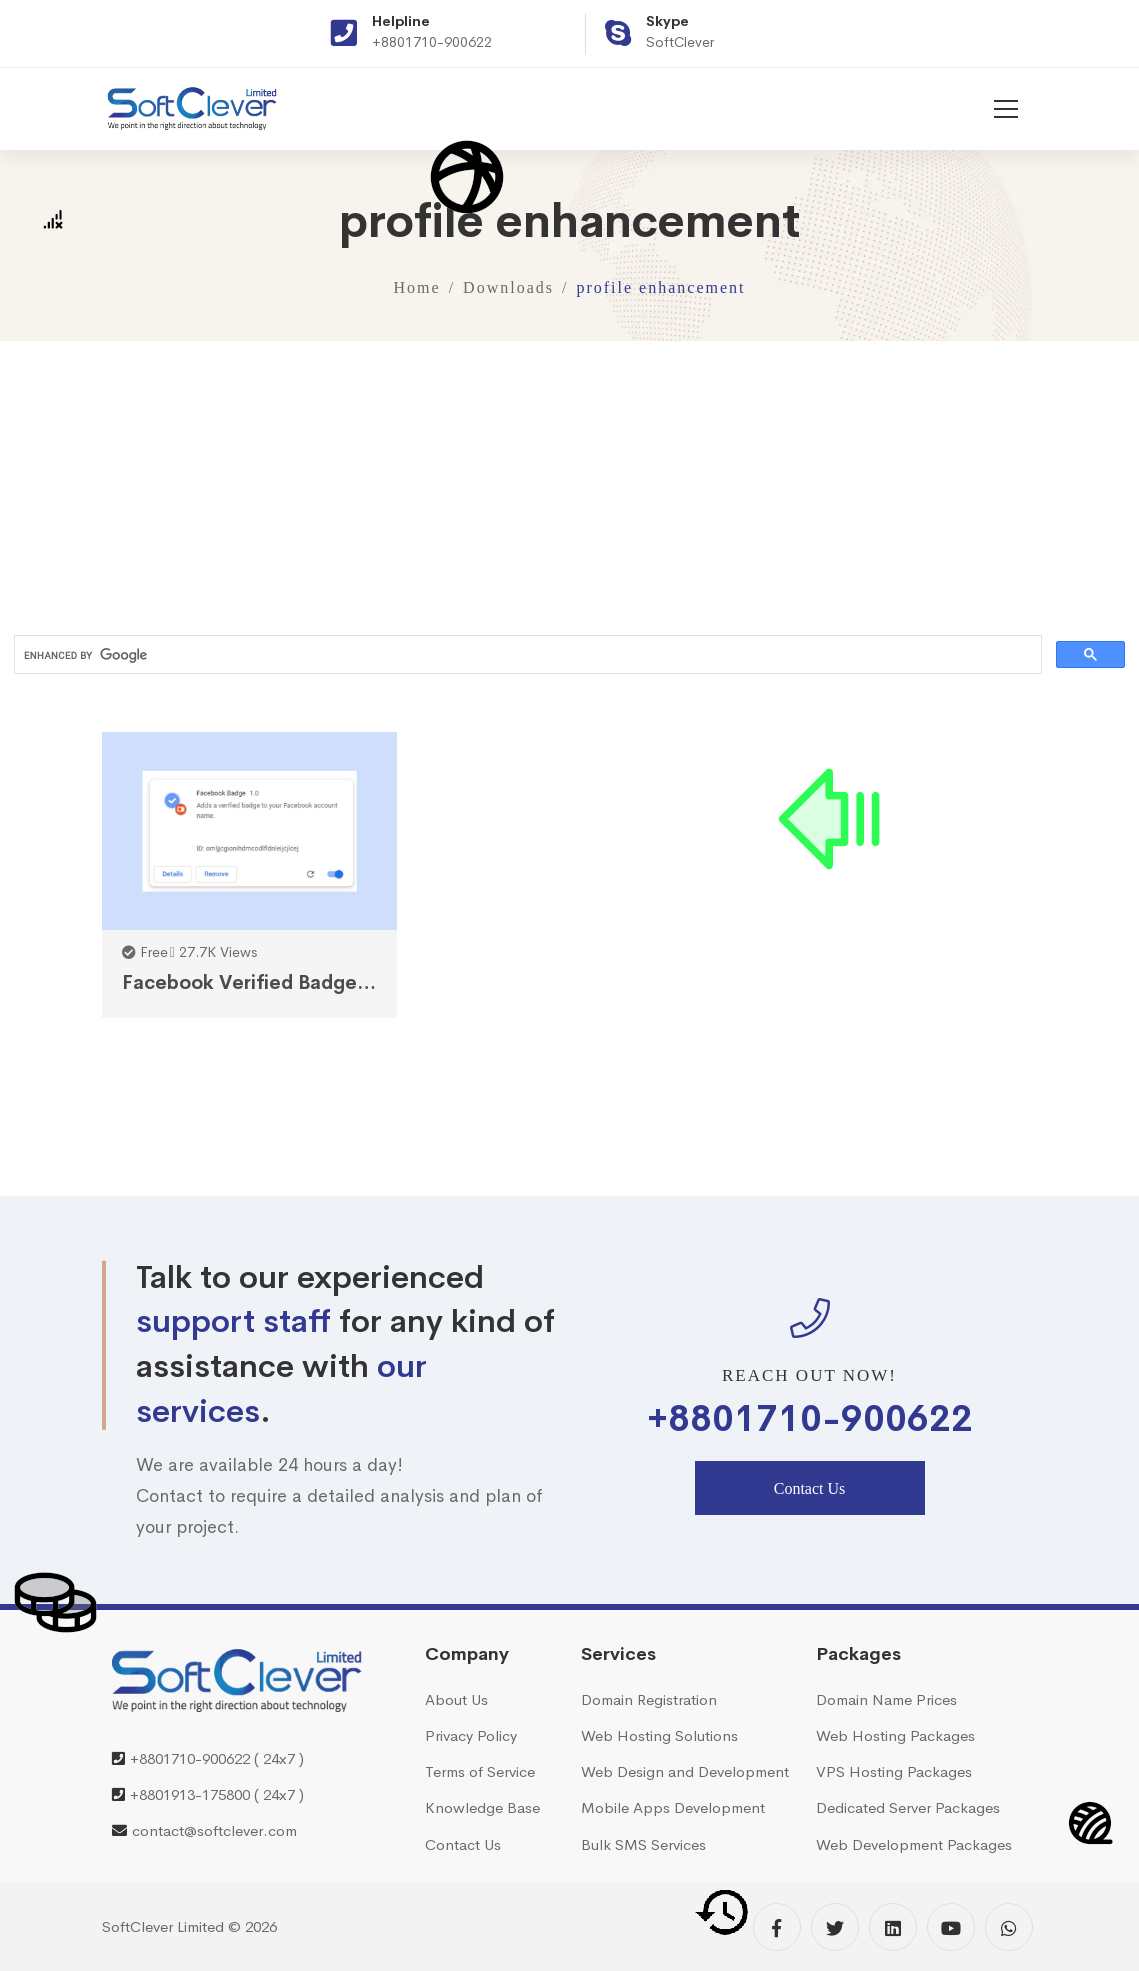 The image size is (1139, 1971). I want to click on no cellular signal available, so click(53, 220).